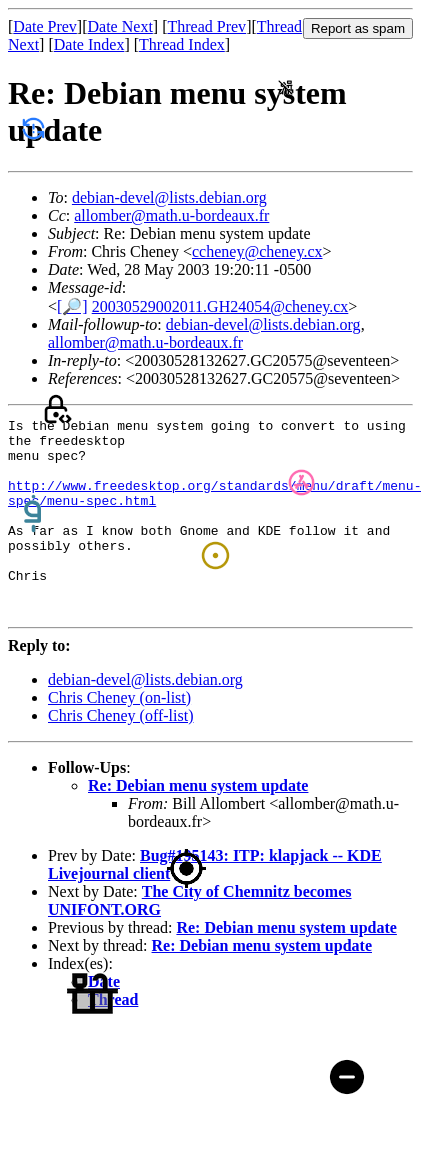 The width and height of the screenshot is (421, 1154). What do you see at coordinates (56, 409) in the screenshot?
I see `access code-protected security settings` at bounding box center [56, 409].